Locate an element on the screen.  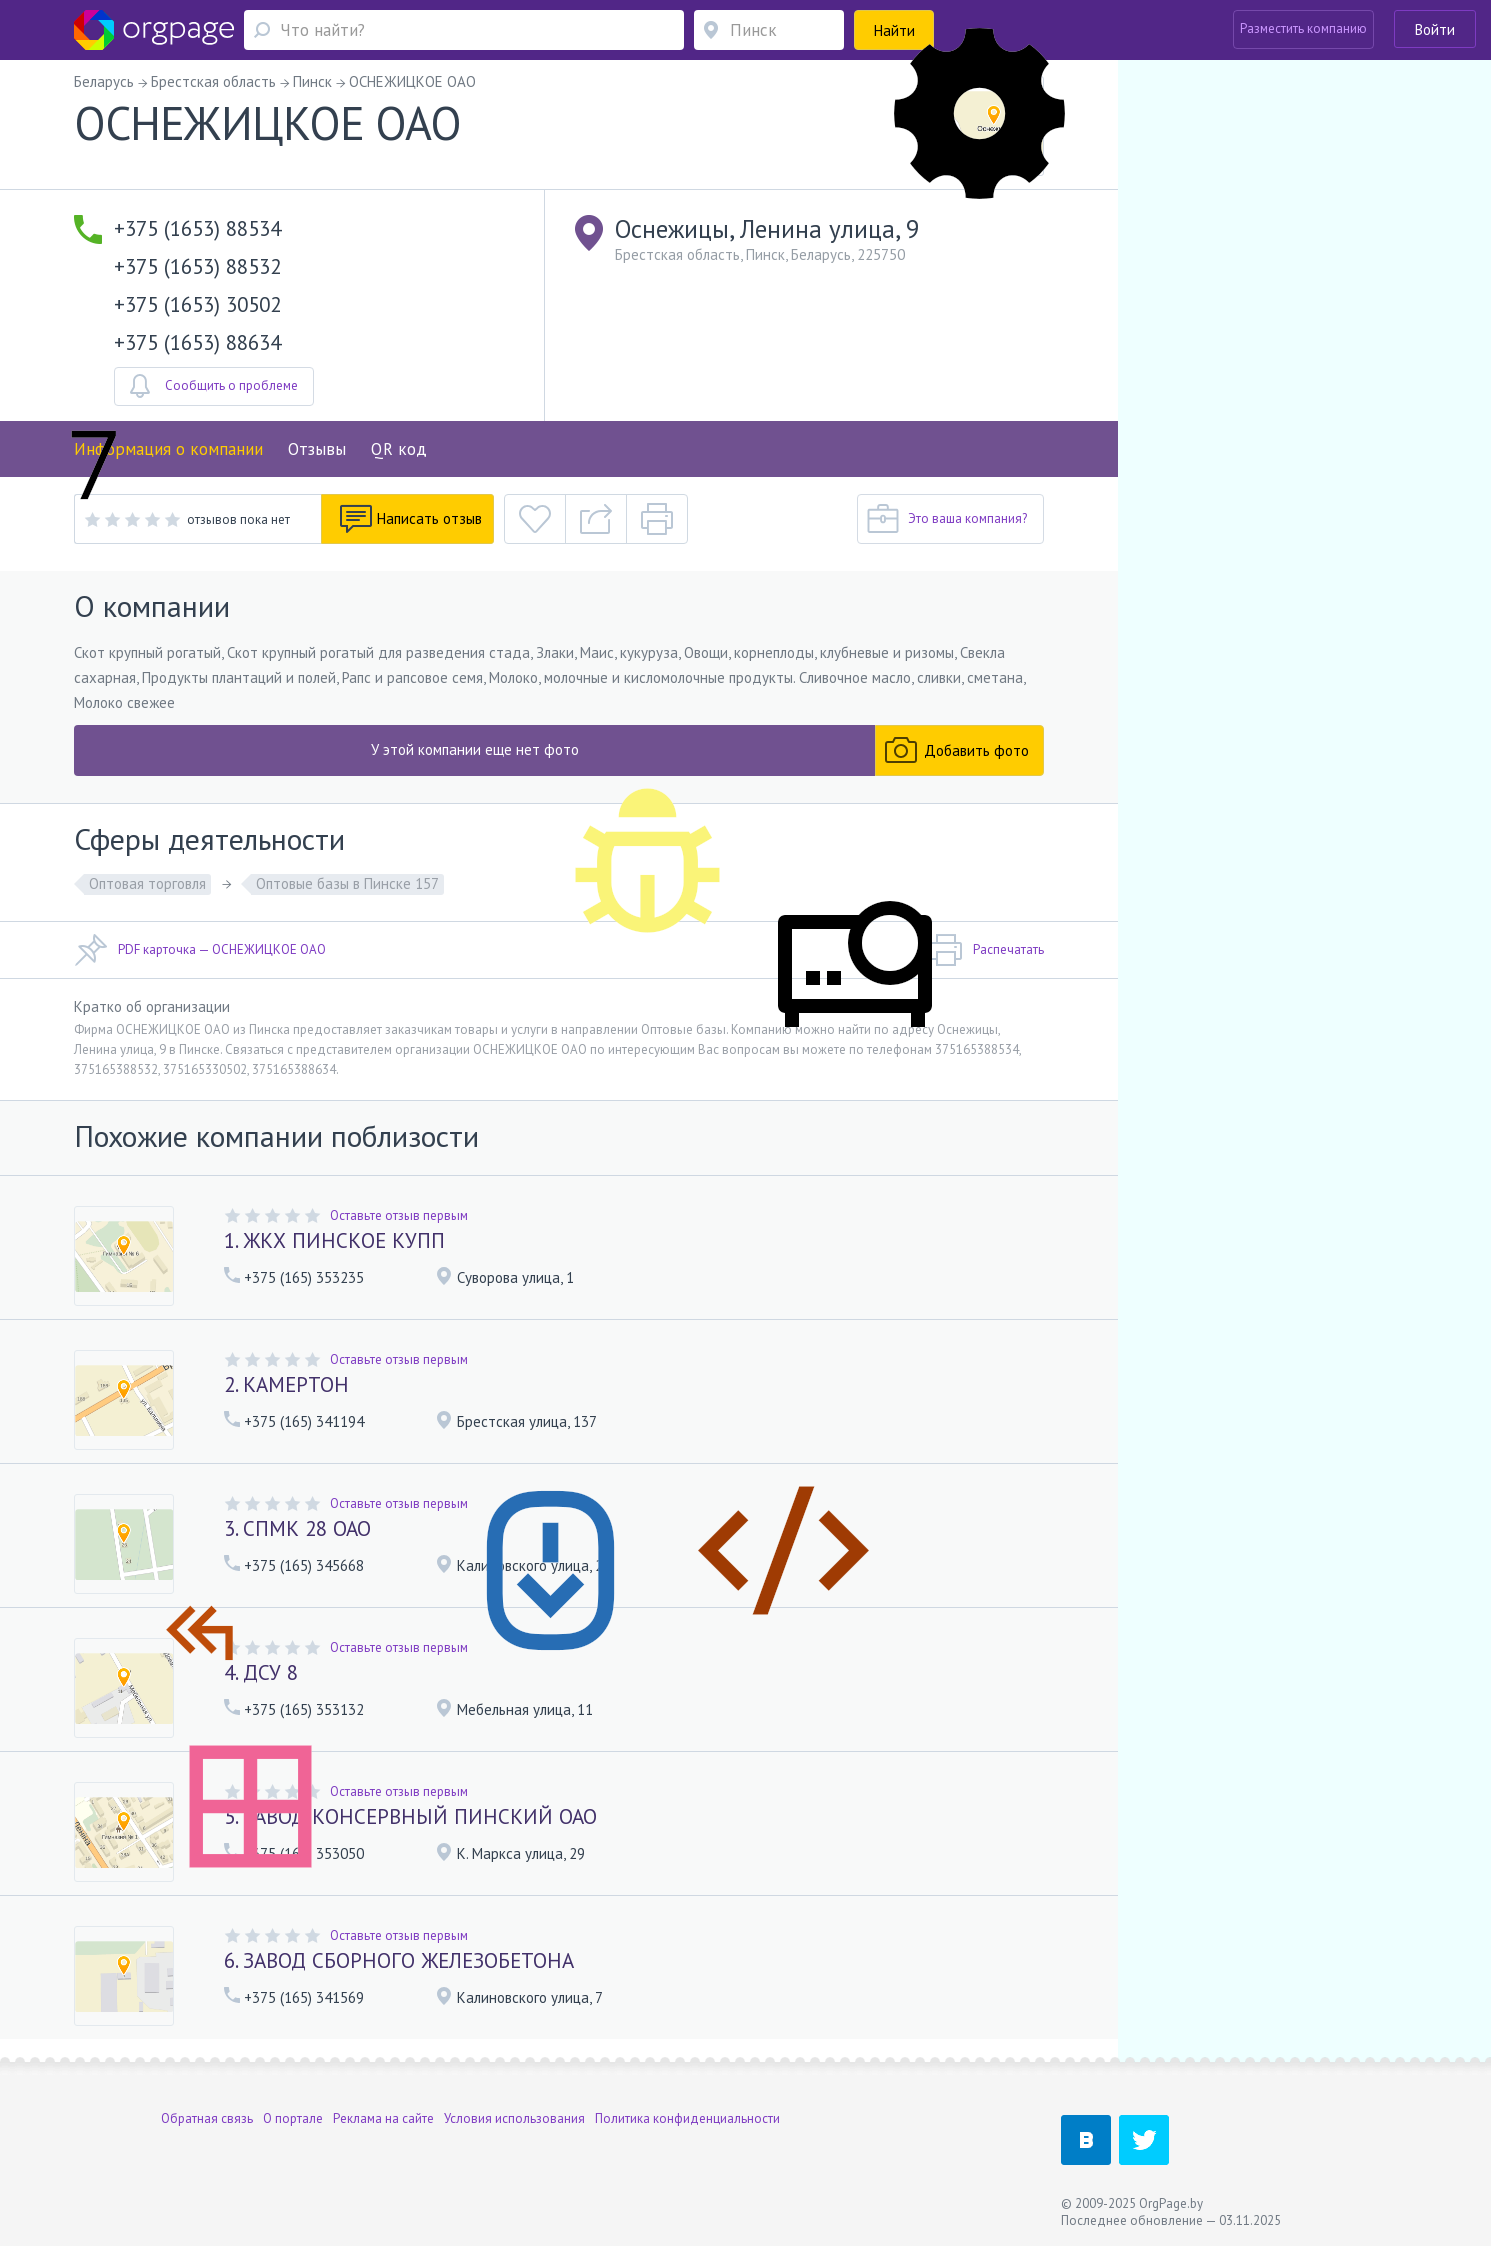
sign in with Microsoft account is located at coordinates (250, 1806).